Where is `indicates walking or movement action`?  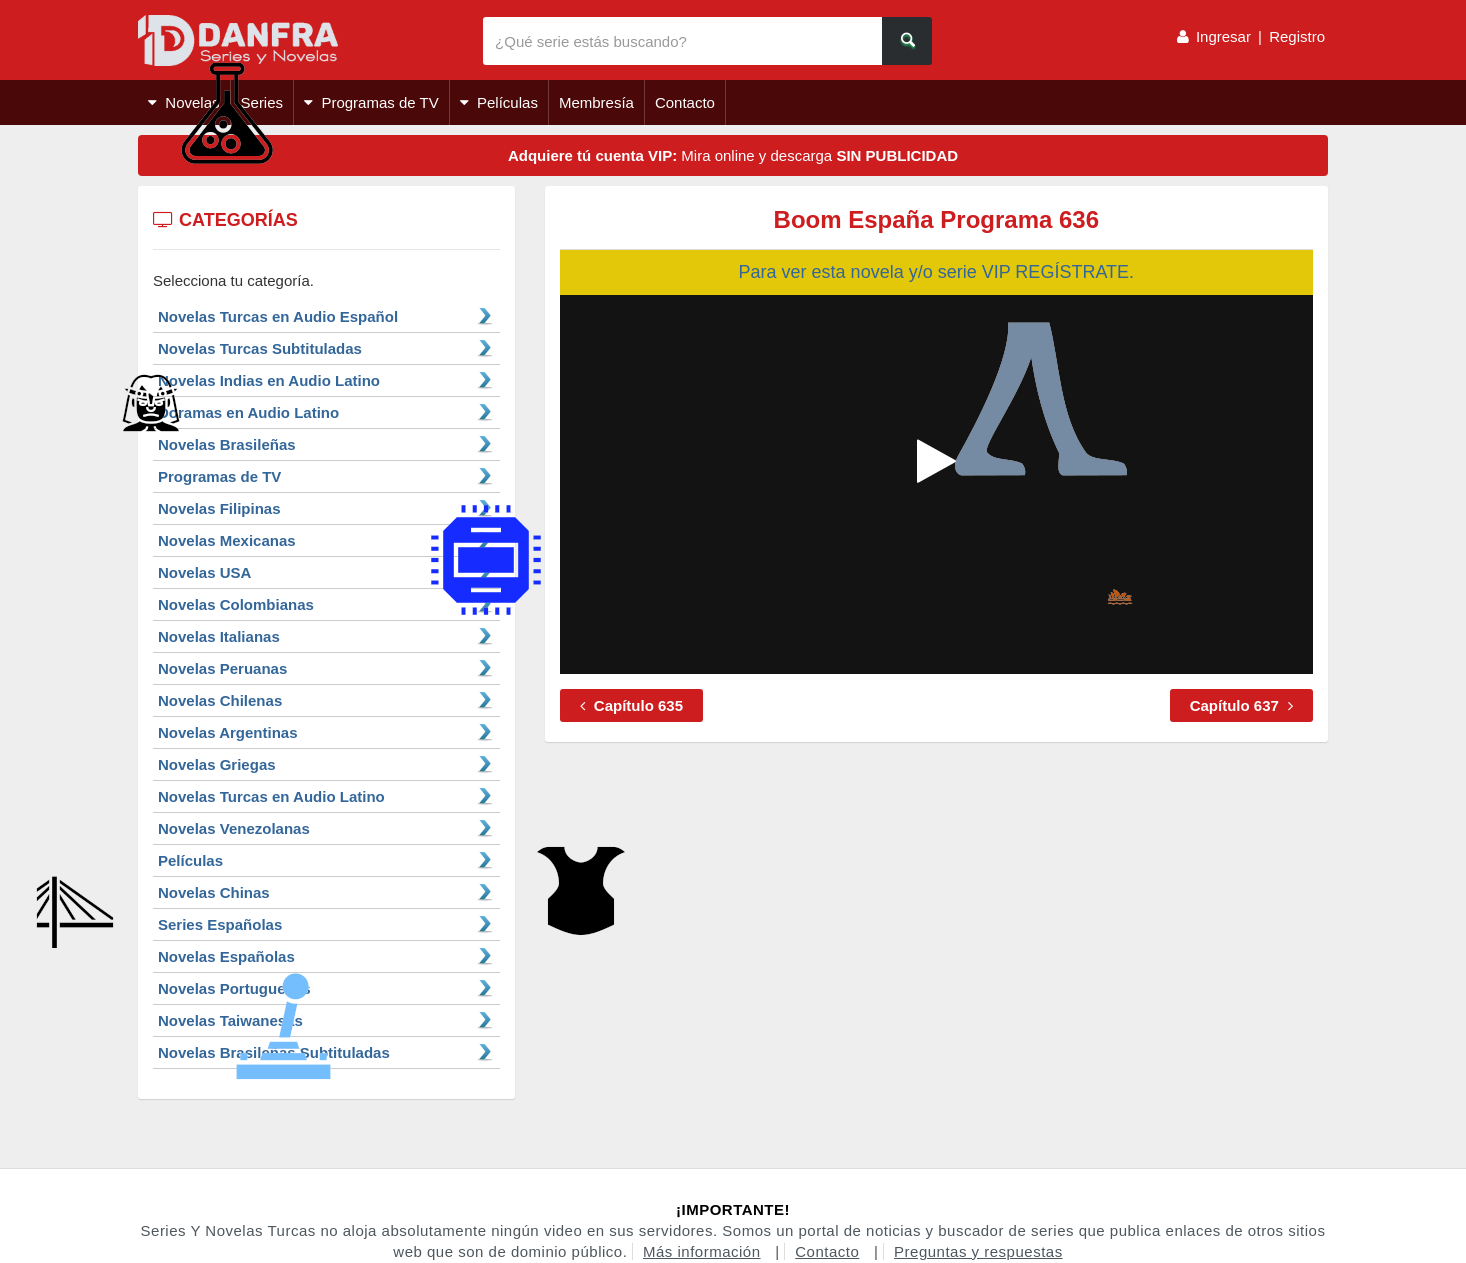 indicates walking or movement action is located at coordinates (1041, 399).